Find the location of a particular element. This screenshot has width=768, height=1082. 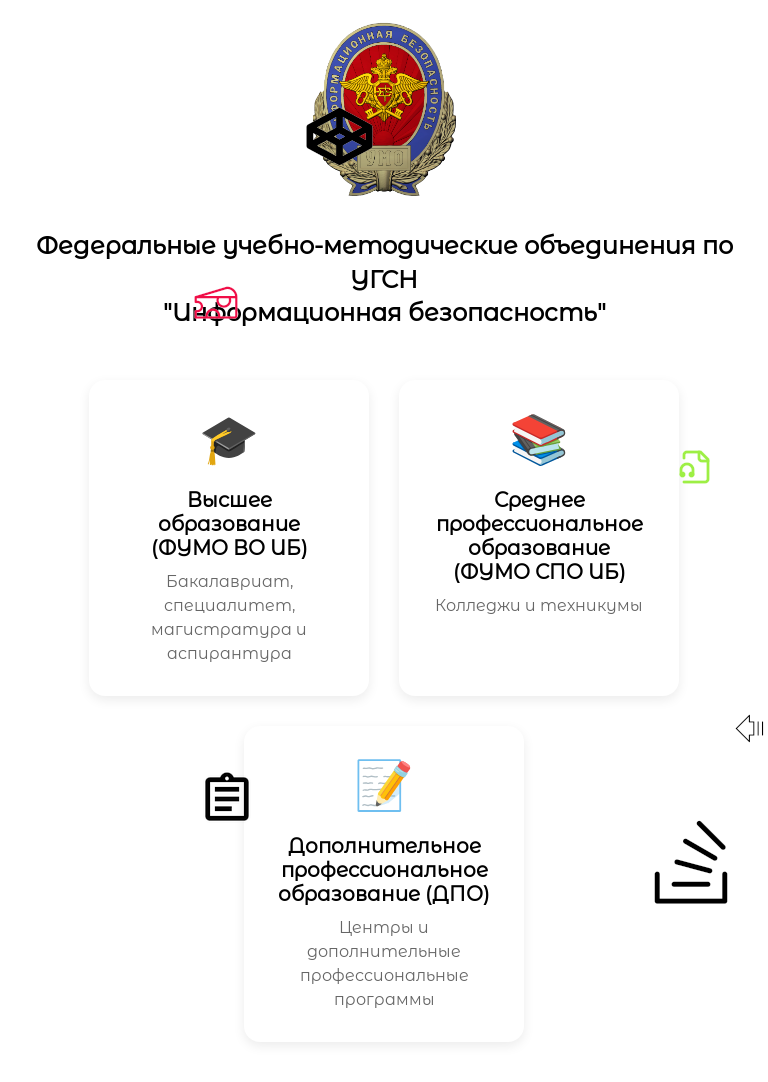

skip to previous track or beginning is located at coordinates (750, 728).